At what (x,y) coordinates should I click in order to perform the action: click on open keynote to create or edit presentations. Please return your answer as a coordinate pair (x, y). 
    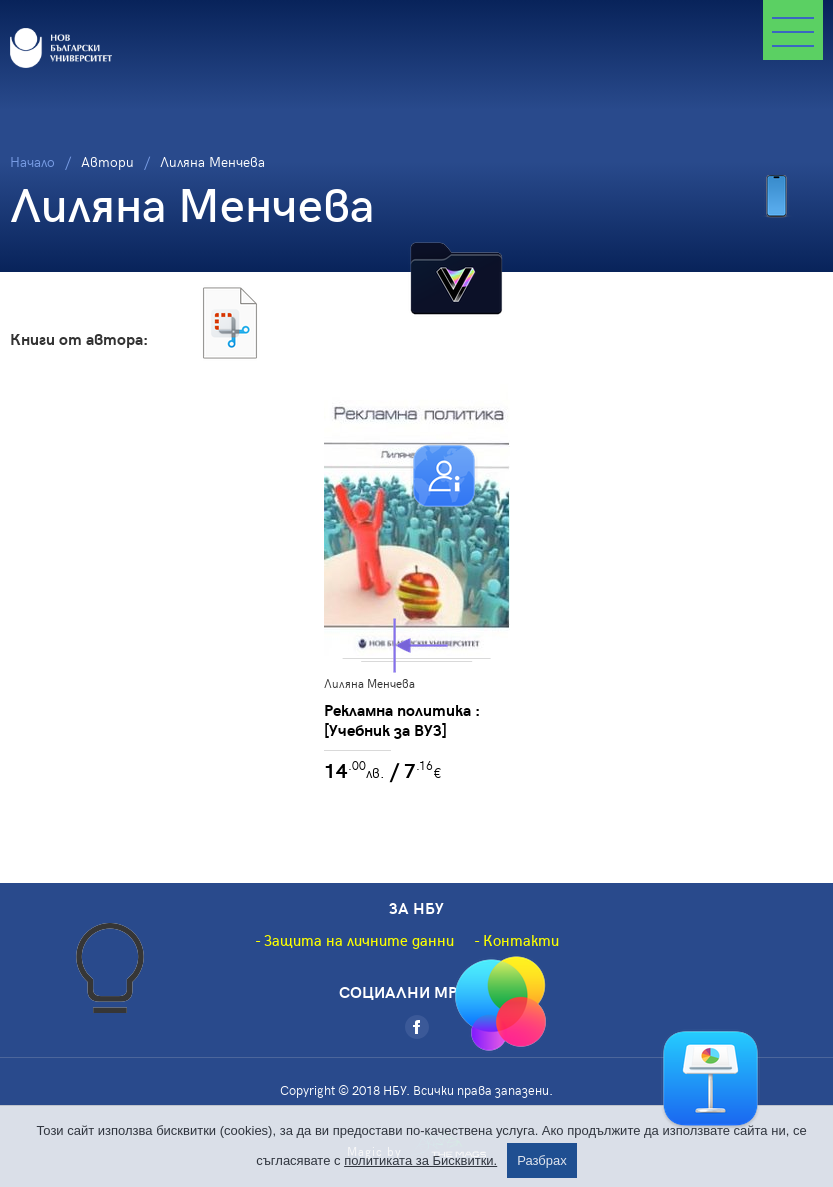
    Looking at the image, I should click on (710, 1078).